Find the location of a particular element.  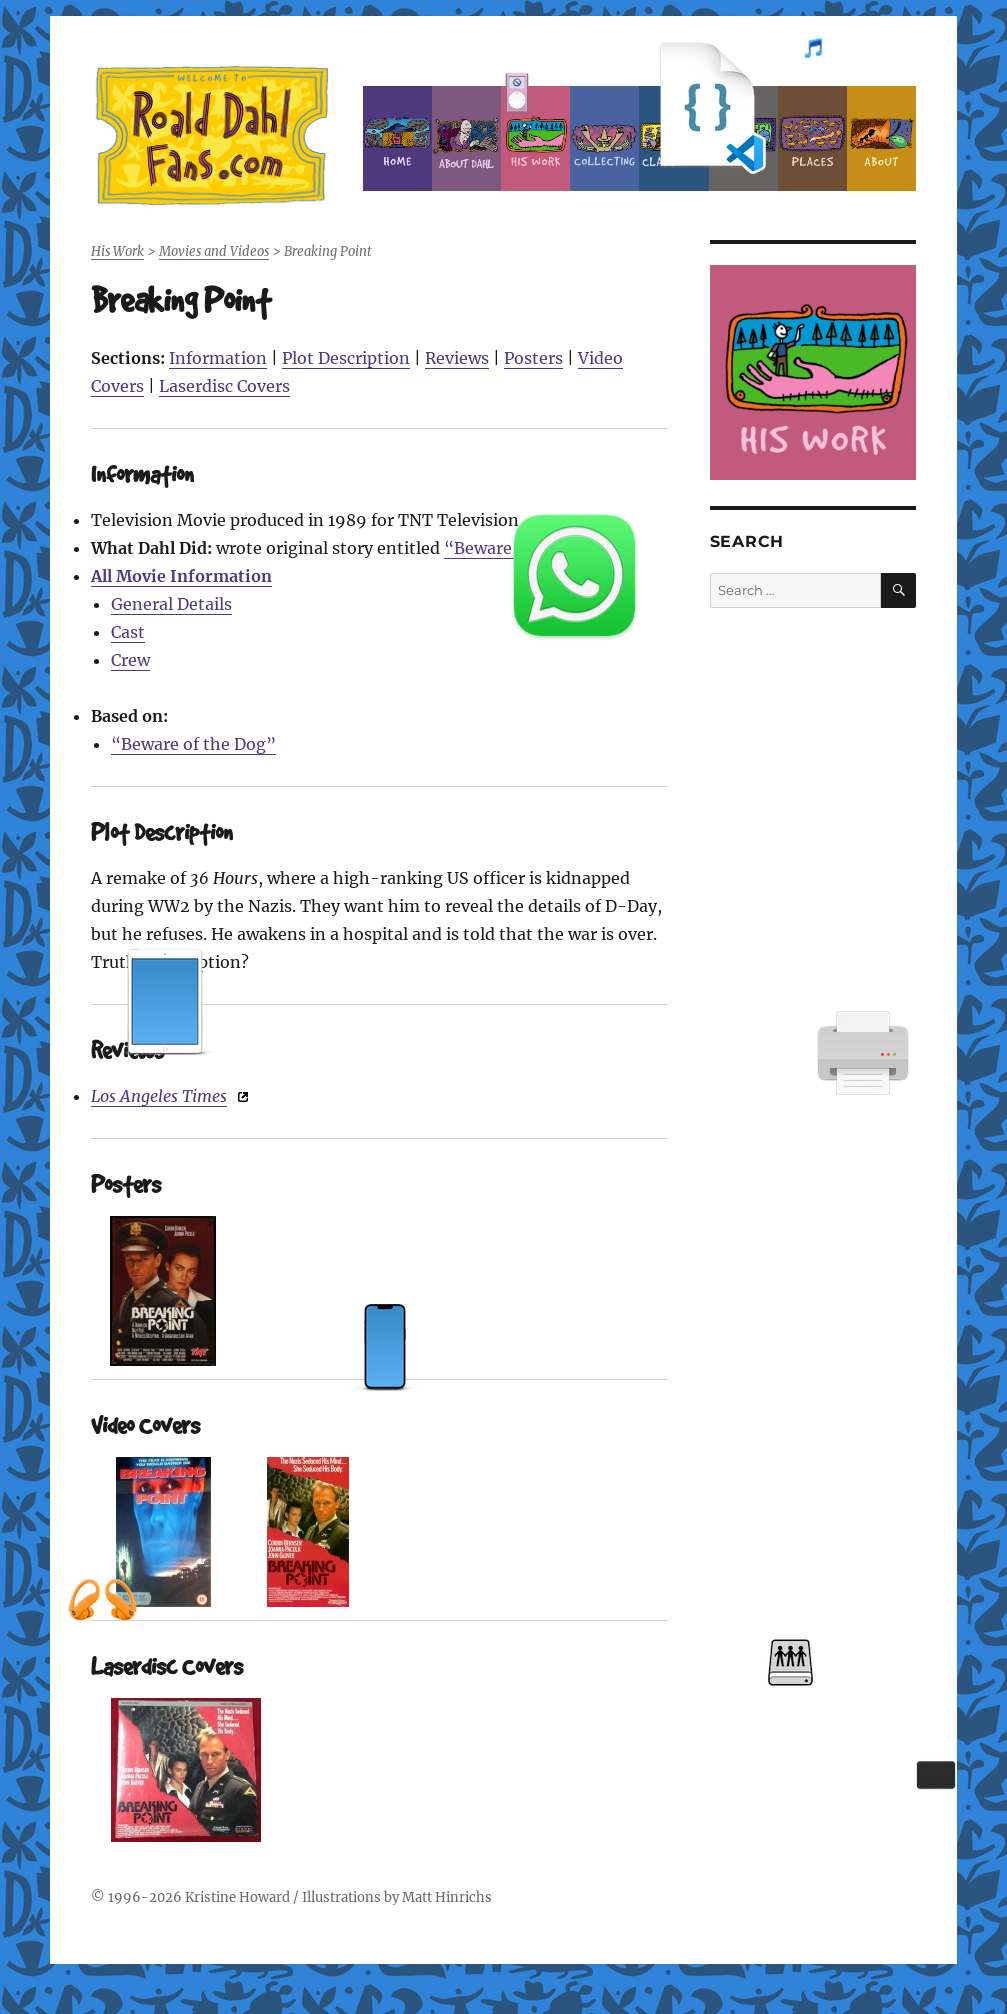

connect wireless earbuds via bluetooth is located at coordinates (102, 1602).